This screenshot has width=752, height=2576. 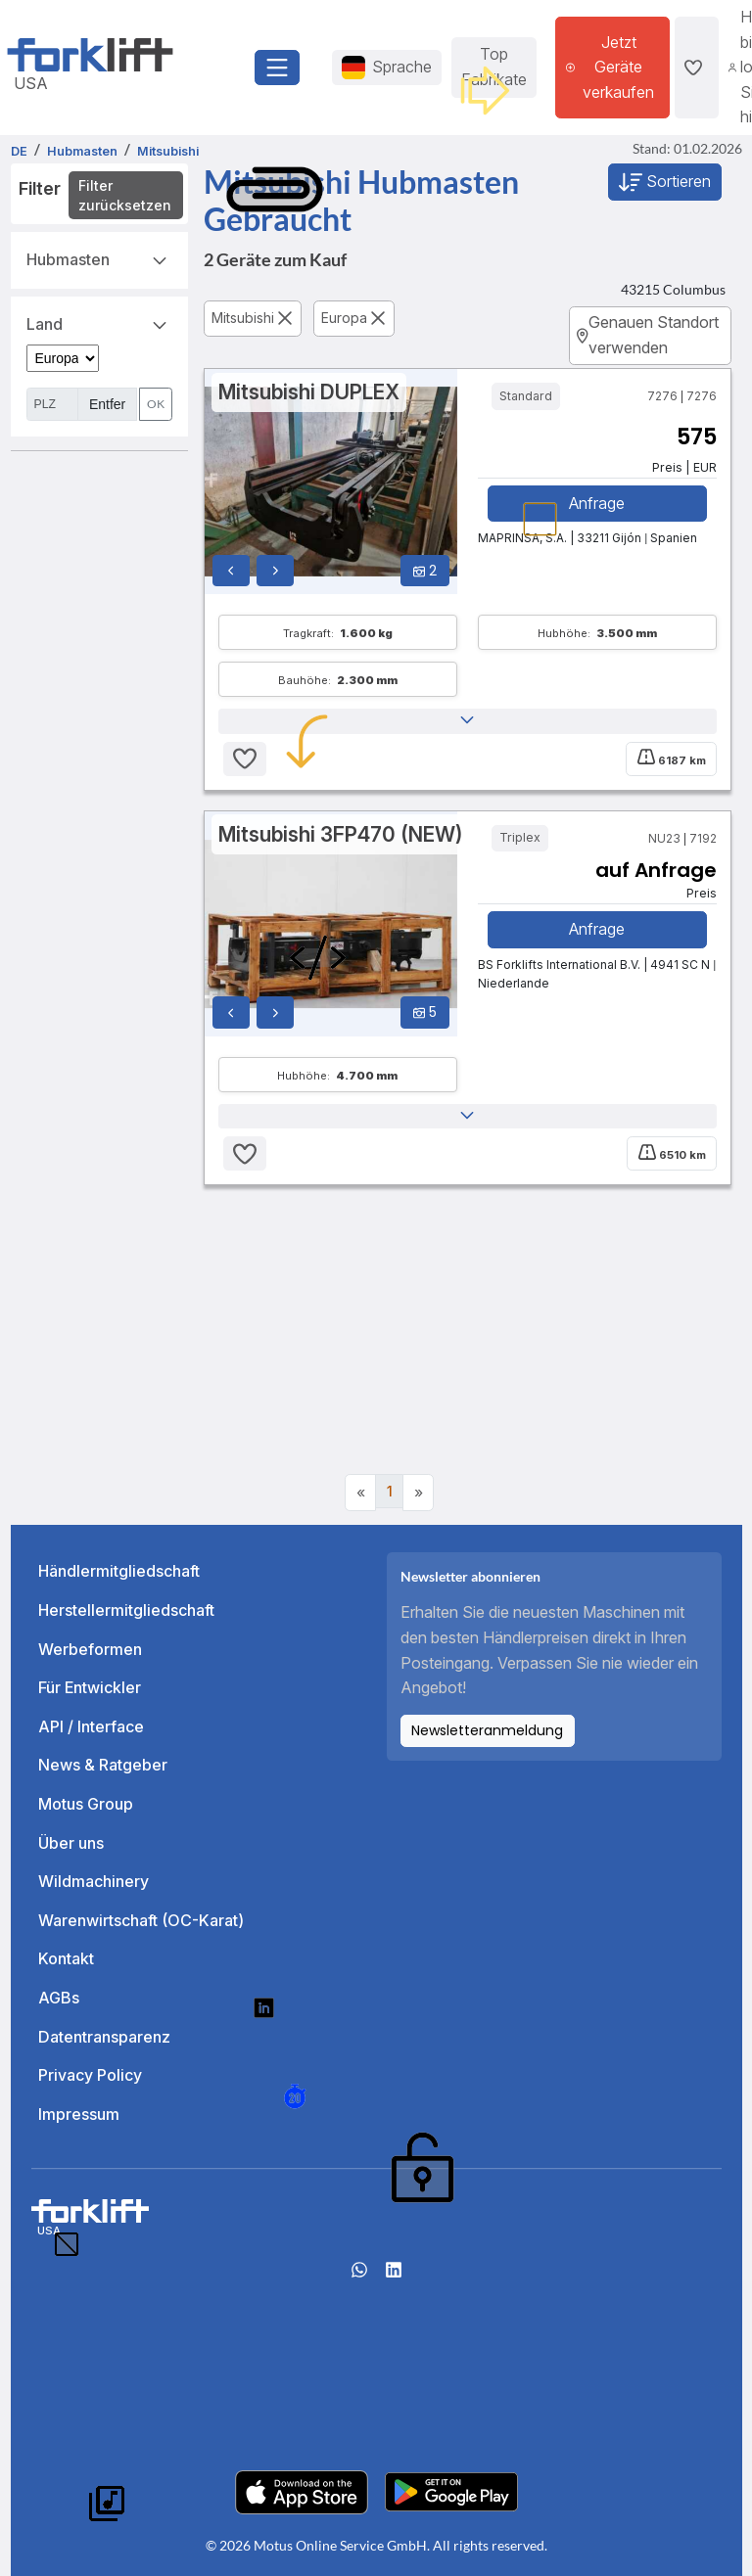 What do you see at coordinates (107, 2504) in the screenshot?
I see `access your music library` at bounding box center [107, 2504].